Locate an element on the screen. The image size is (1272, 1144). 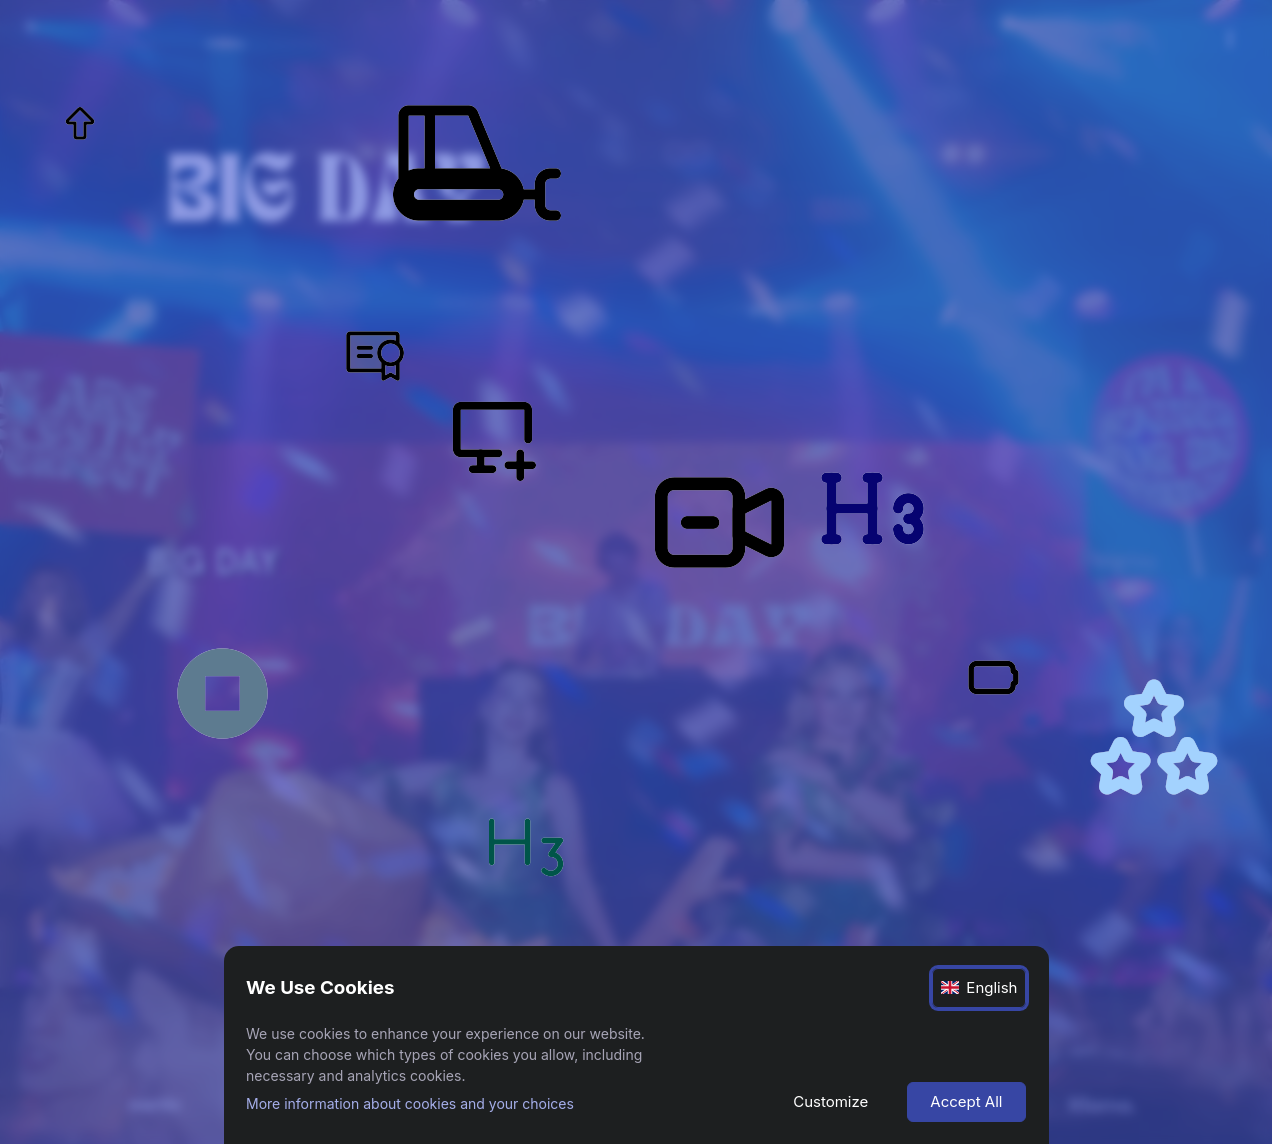
view ratings or reviews is located at coordinates (1154, 737).